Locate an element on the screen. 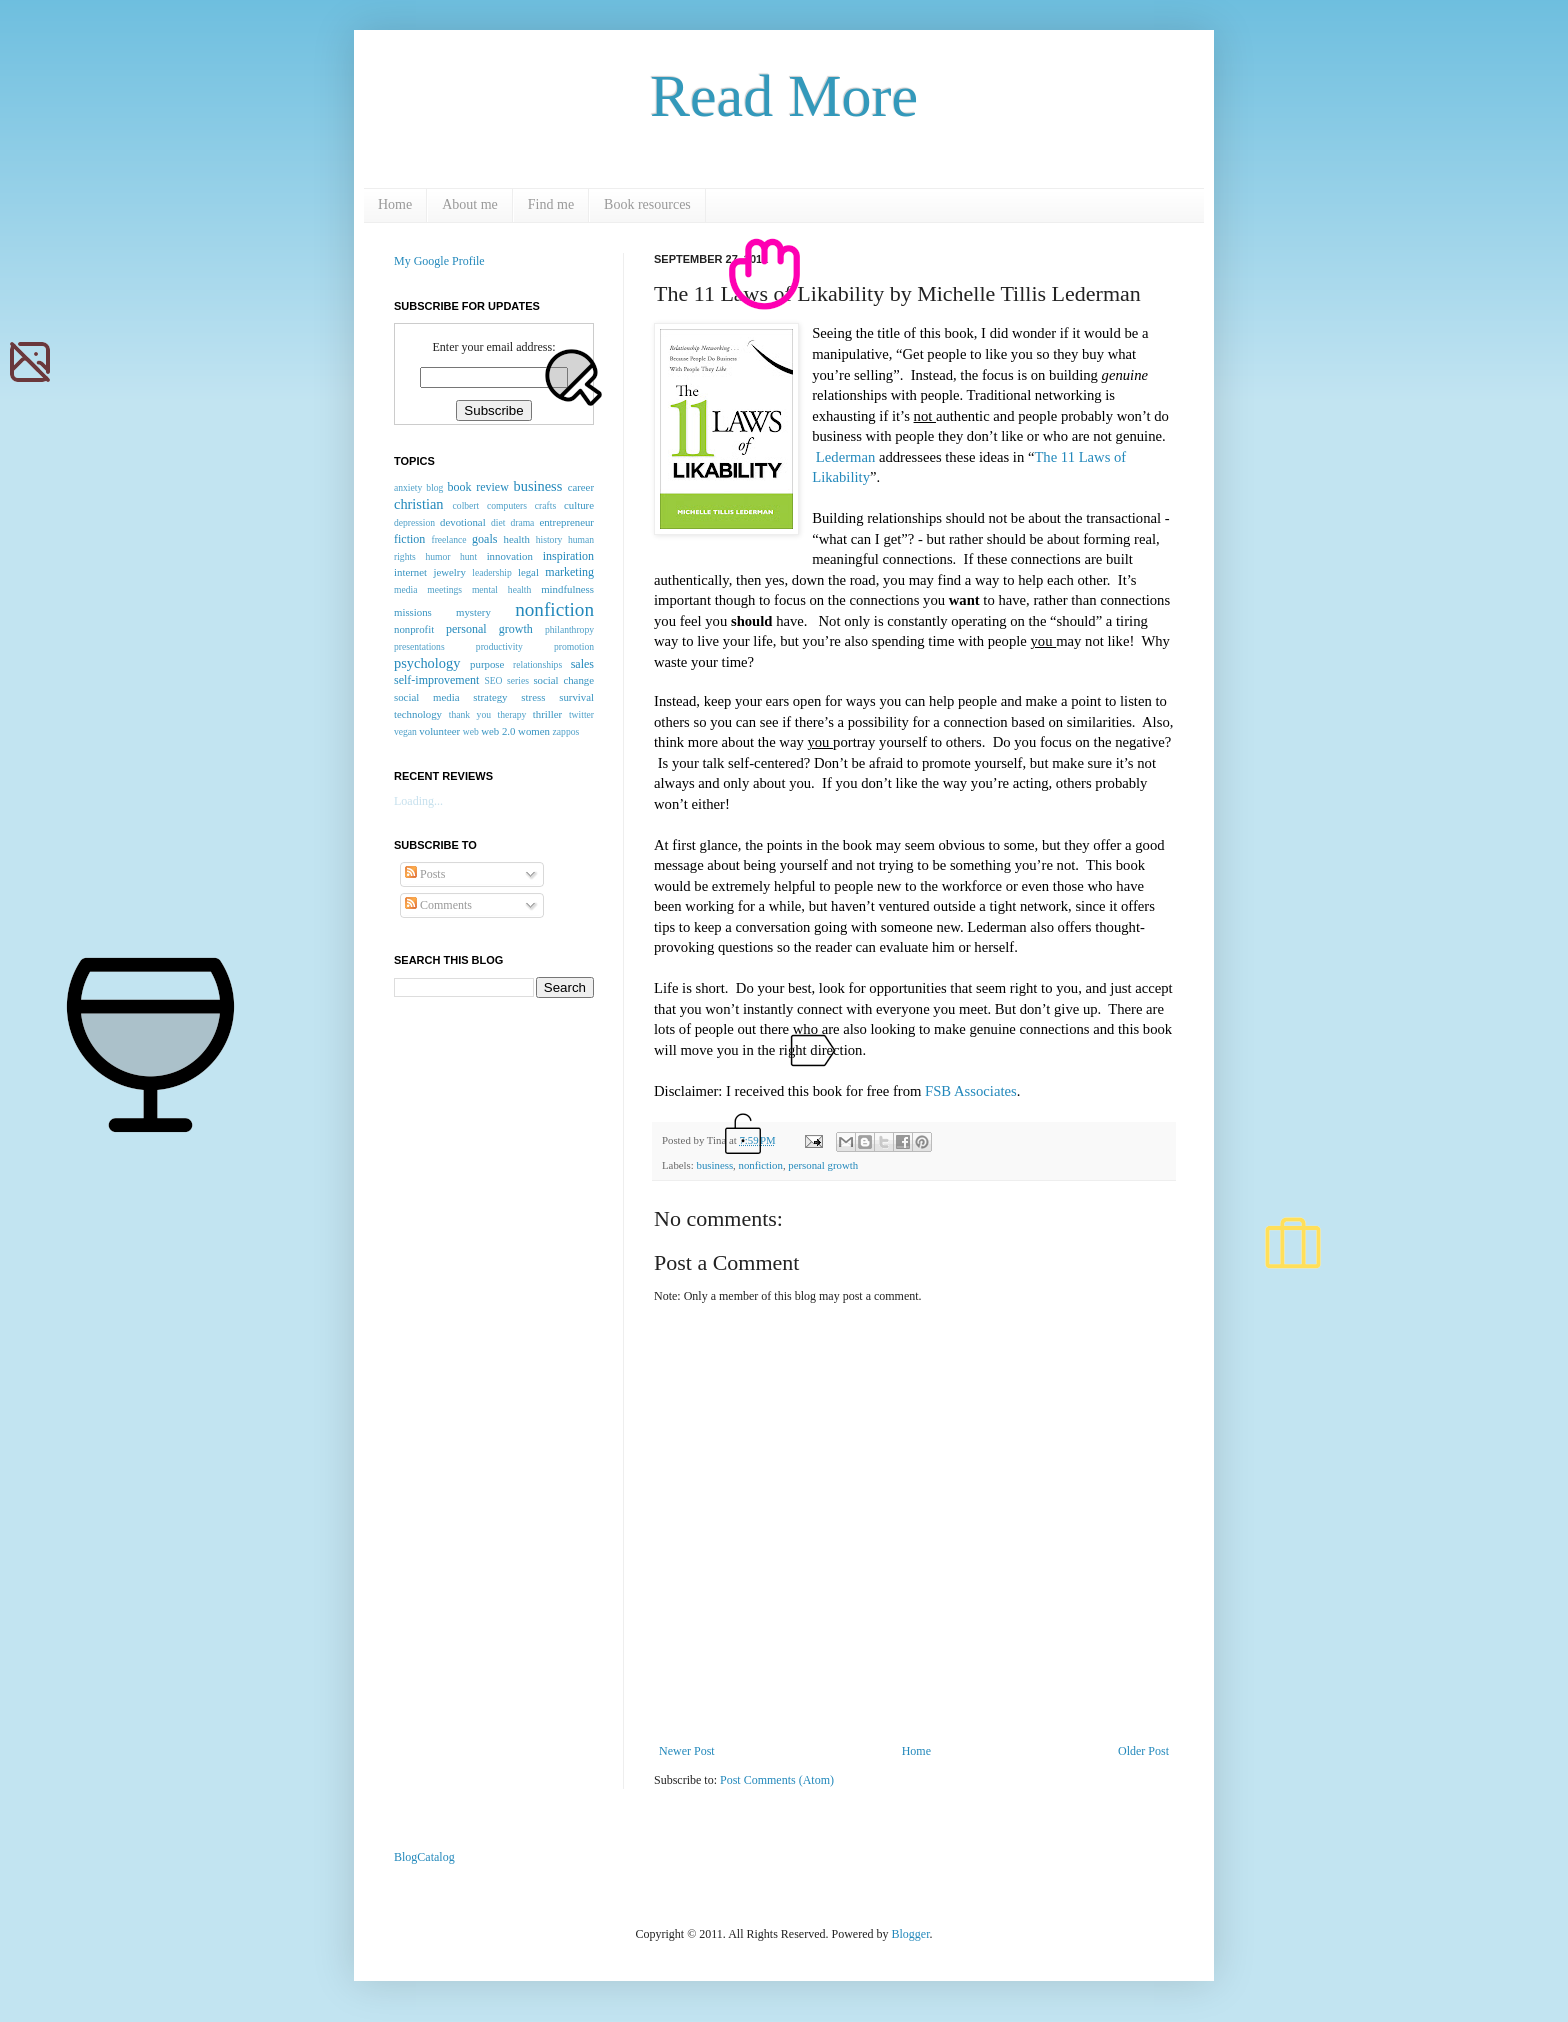 This screenshot has width=1568, height=2022. access travel or trip planning features is located at coordinates (1293, 1245).